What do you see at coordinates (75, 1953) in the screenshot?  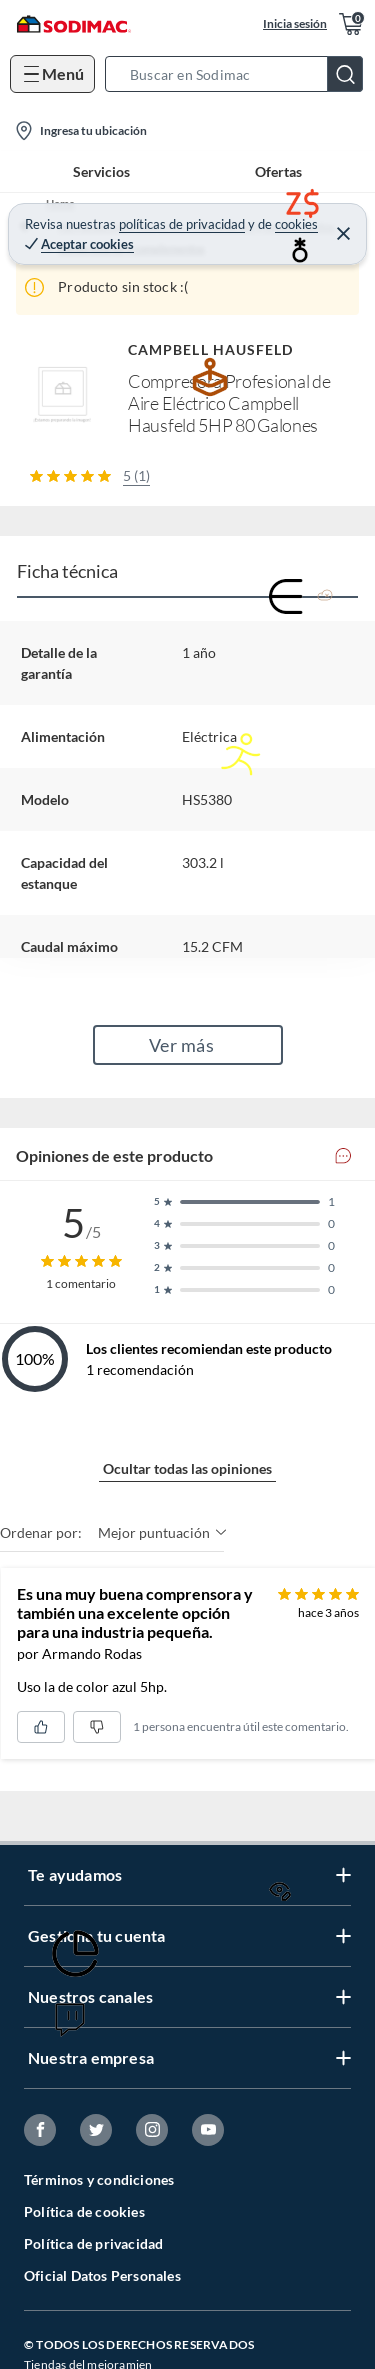 I see `view analytics breakdown` at bounding box center [75, 1953].